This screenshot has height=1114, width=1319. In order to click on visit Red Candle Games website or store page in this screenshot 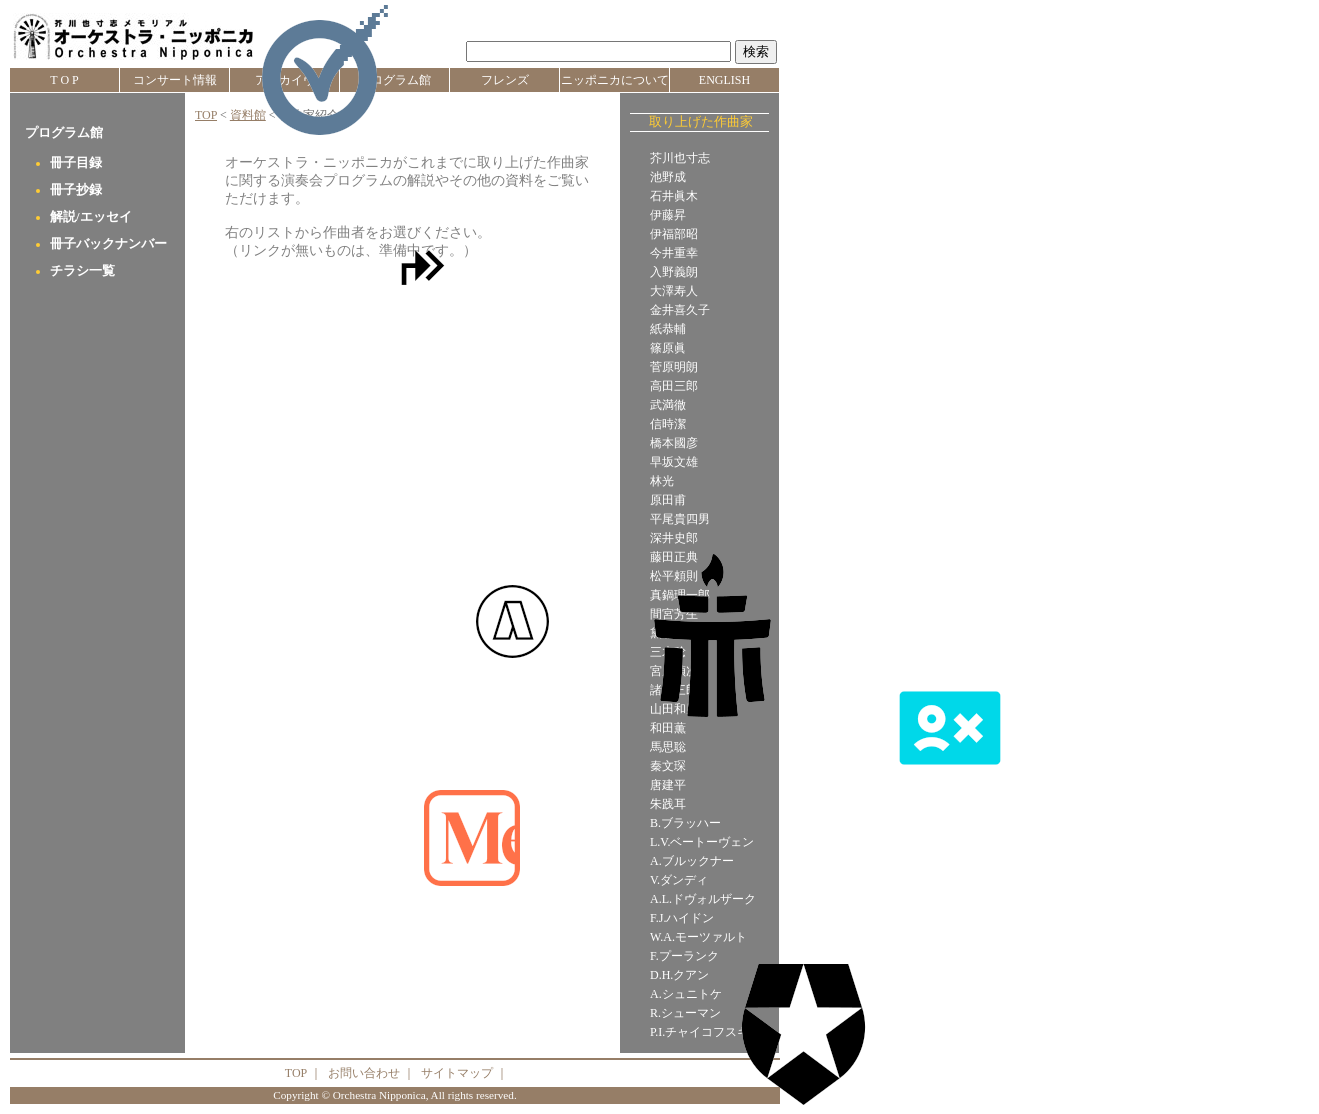, I will do `click(712, 635)`.